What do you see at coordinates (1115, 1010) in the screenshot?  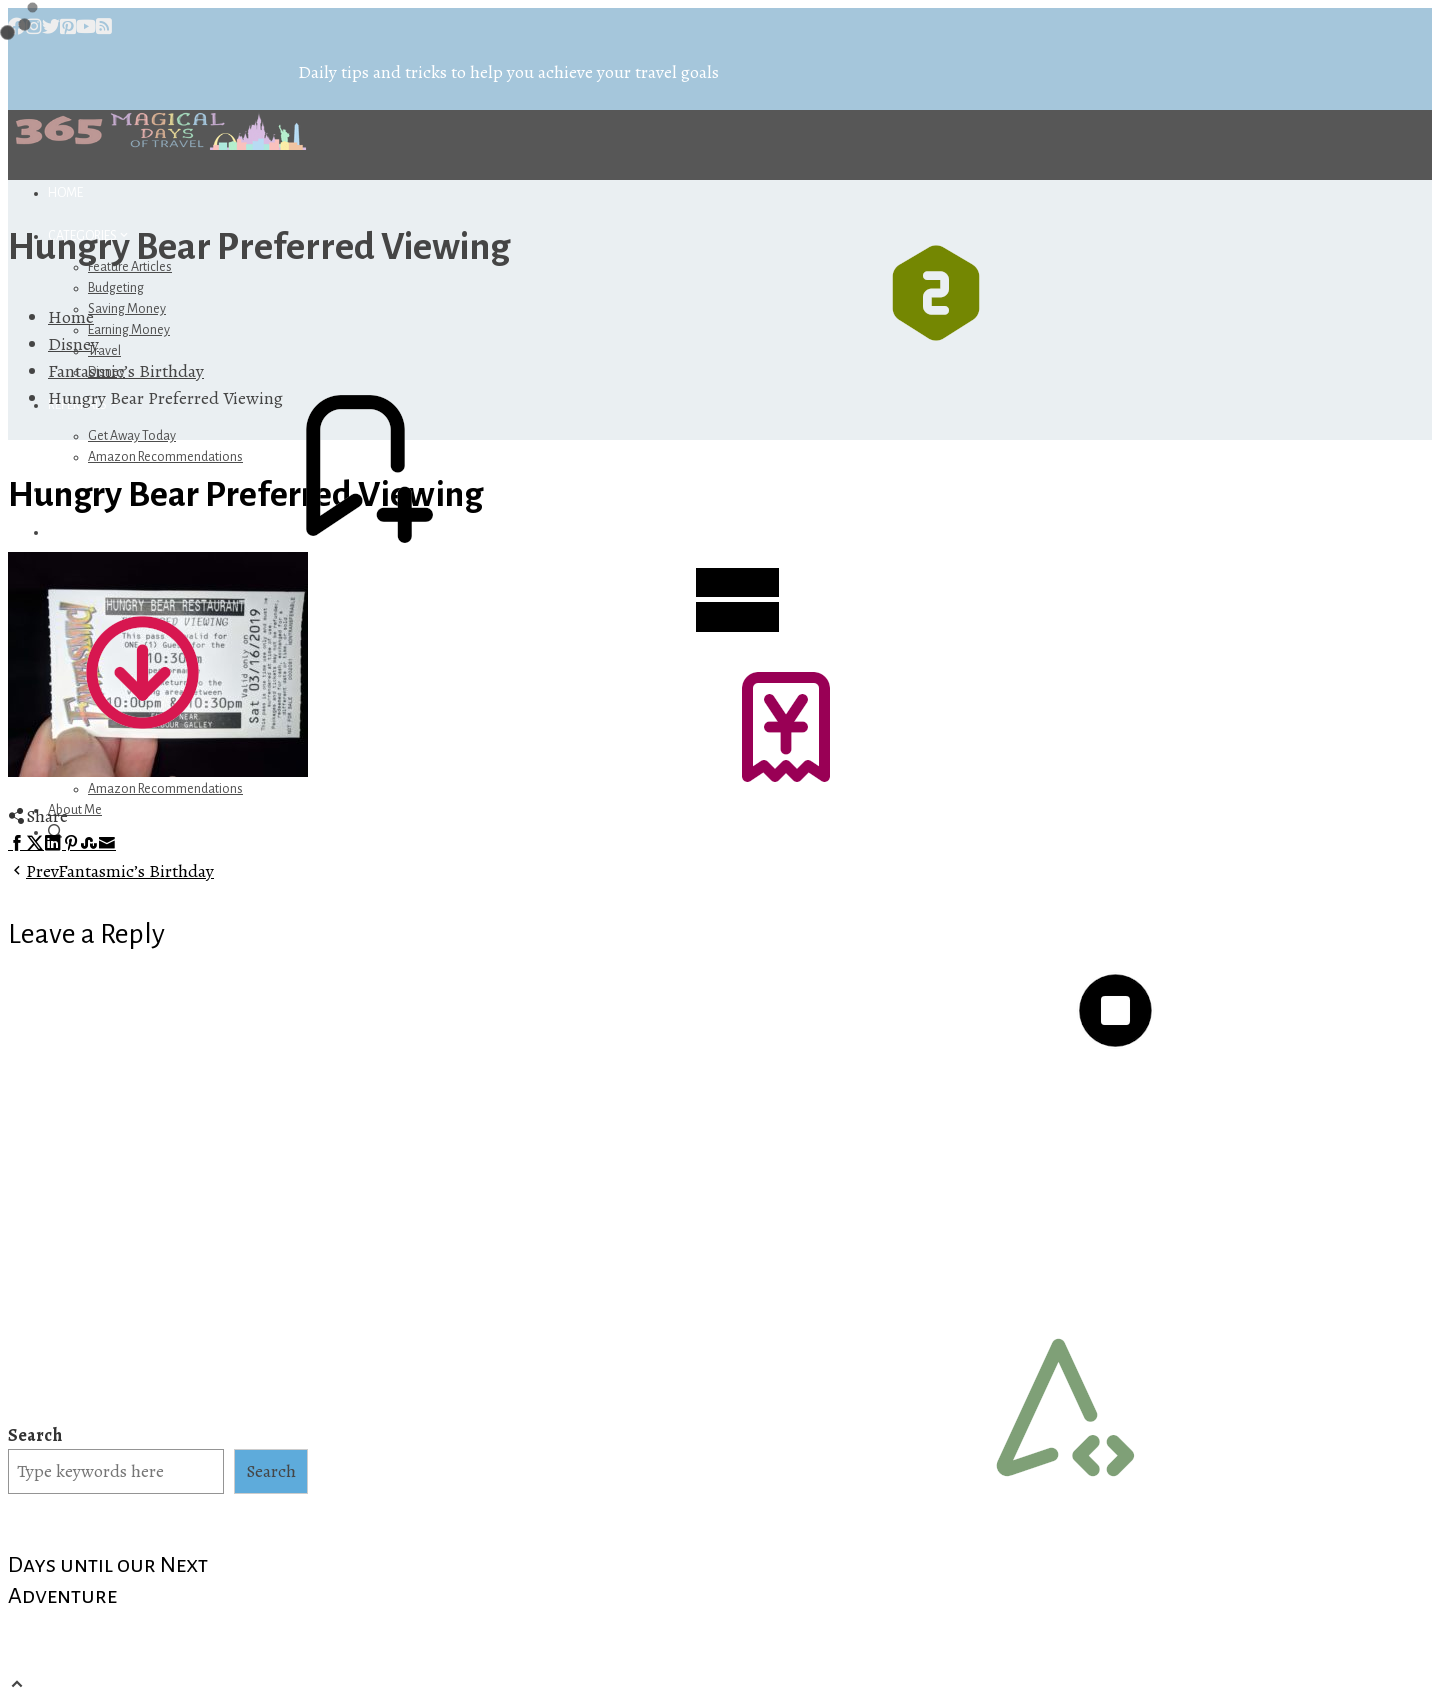 I see `stop media playback` at bounding box center [1115, 1010].